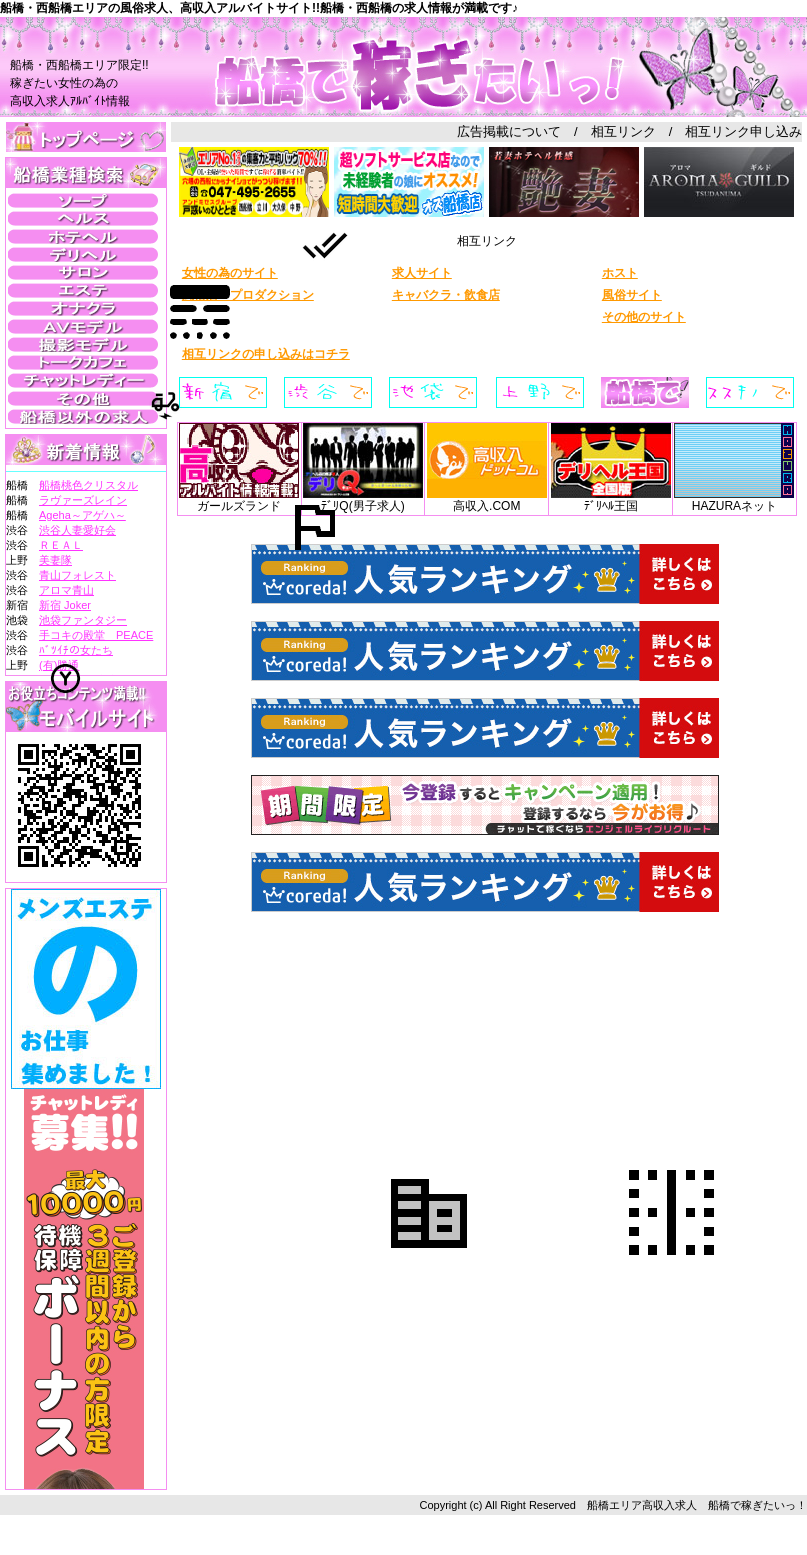  What do you see at coordinates (165, 404) in the screenshot?
I see `select electric moped as transportation mode` at bounding box center [165, 404].